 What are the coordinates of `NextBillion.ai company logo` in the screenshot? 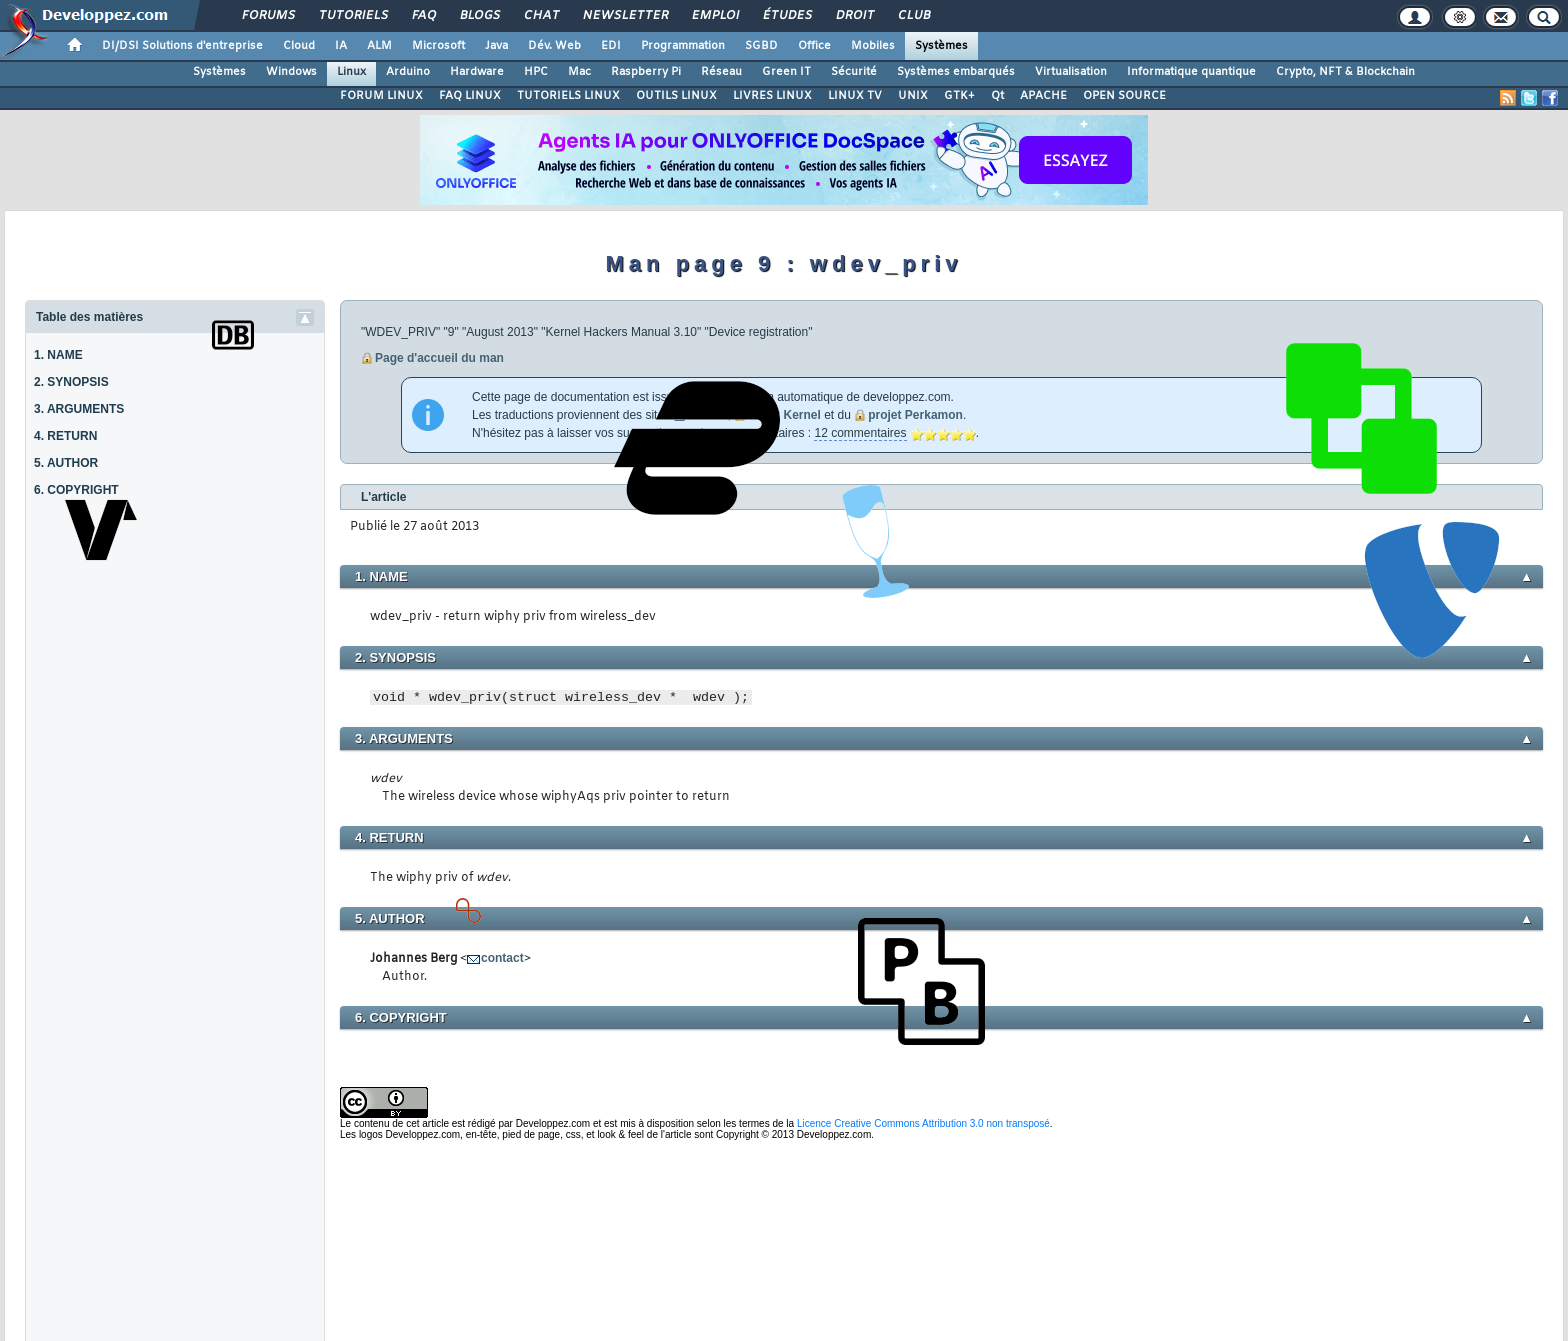 It's located at (468, 910).